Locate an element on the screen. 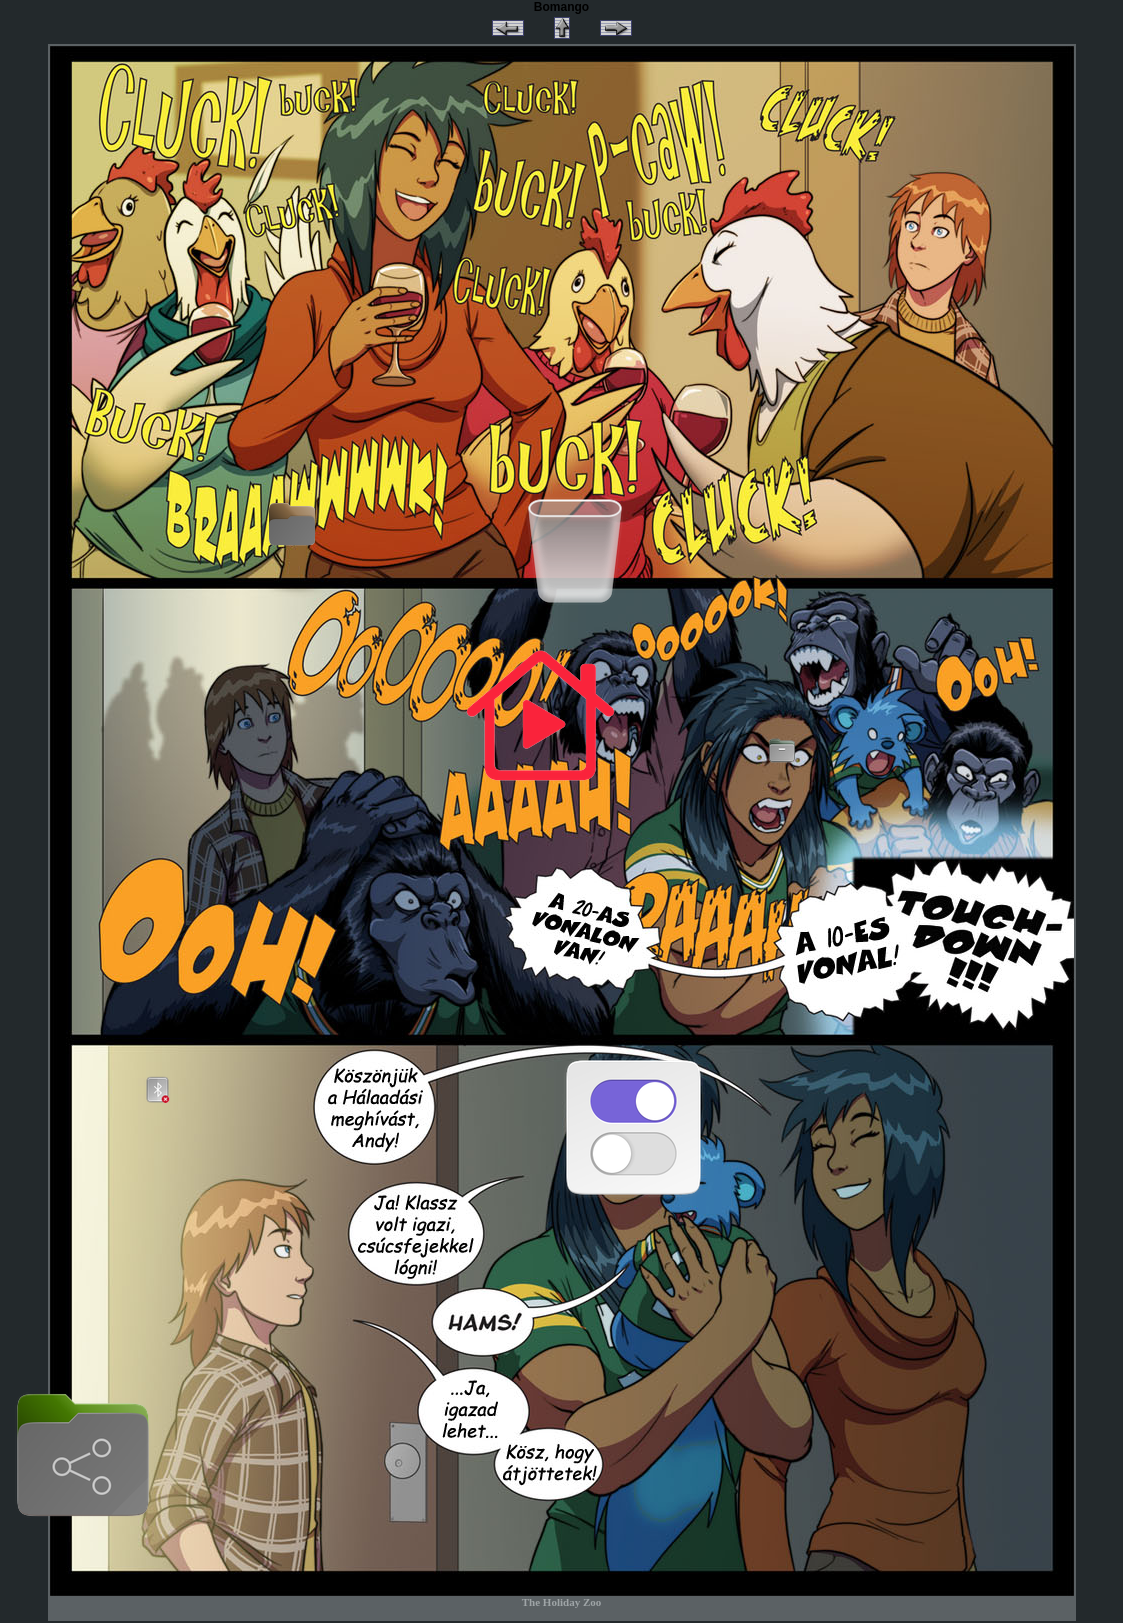  open unity tweak tool settings is located at coordinates (633, 1127).